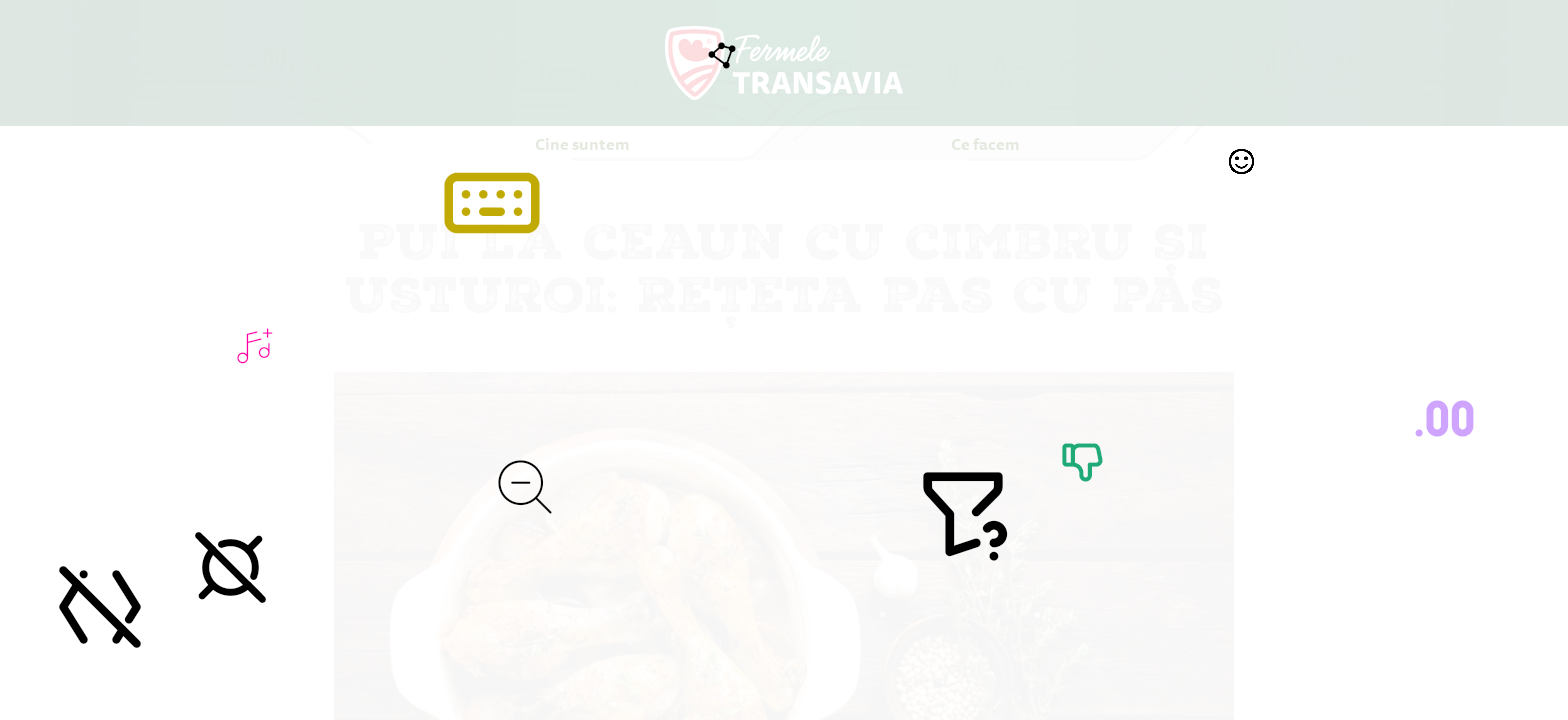 Image resolution: width=1568 pixels, height=720 pixels. I want to click on dislike or downvote content, so click(1083, 462).